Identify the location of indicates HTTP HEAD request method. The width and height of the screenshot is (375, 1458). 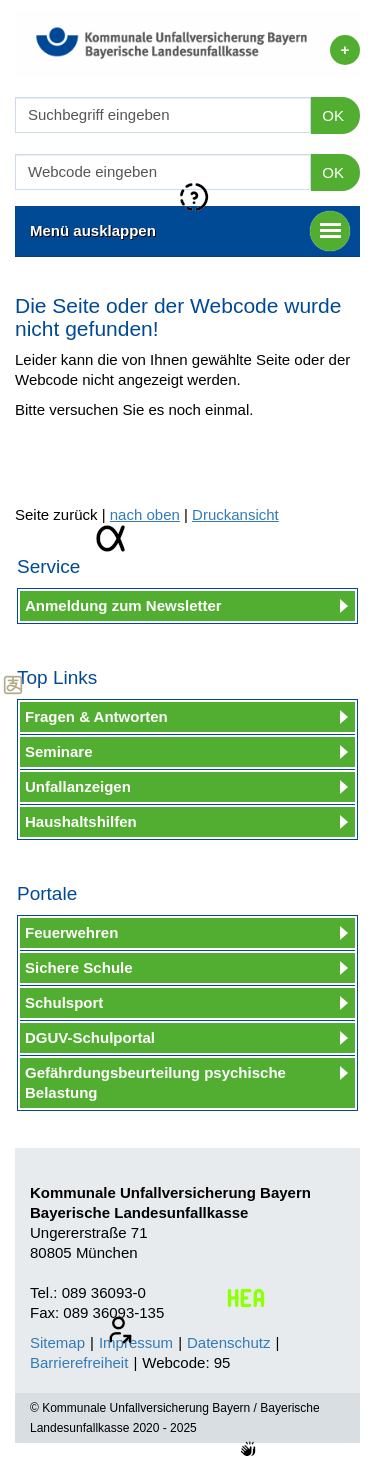
(246, 1298).